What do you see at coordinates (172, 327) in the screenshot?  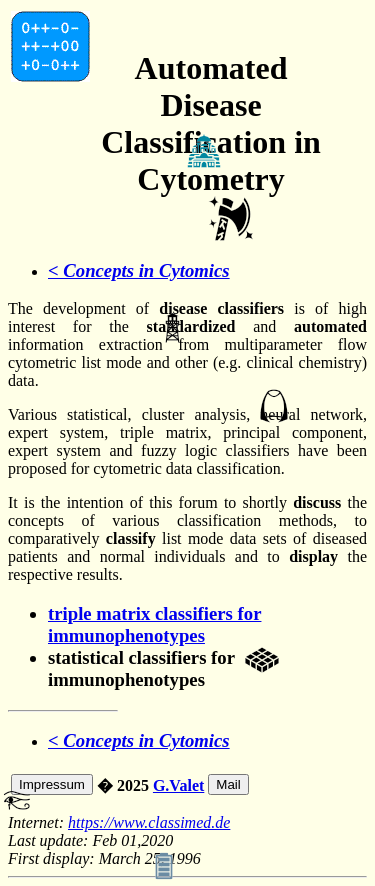 I see `view or access lookout points on a map` at bounding box center [172, 327].